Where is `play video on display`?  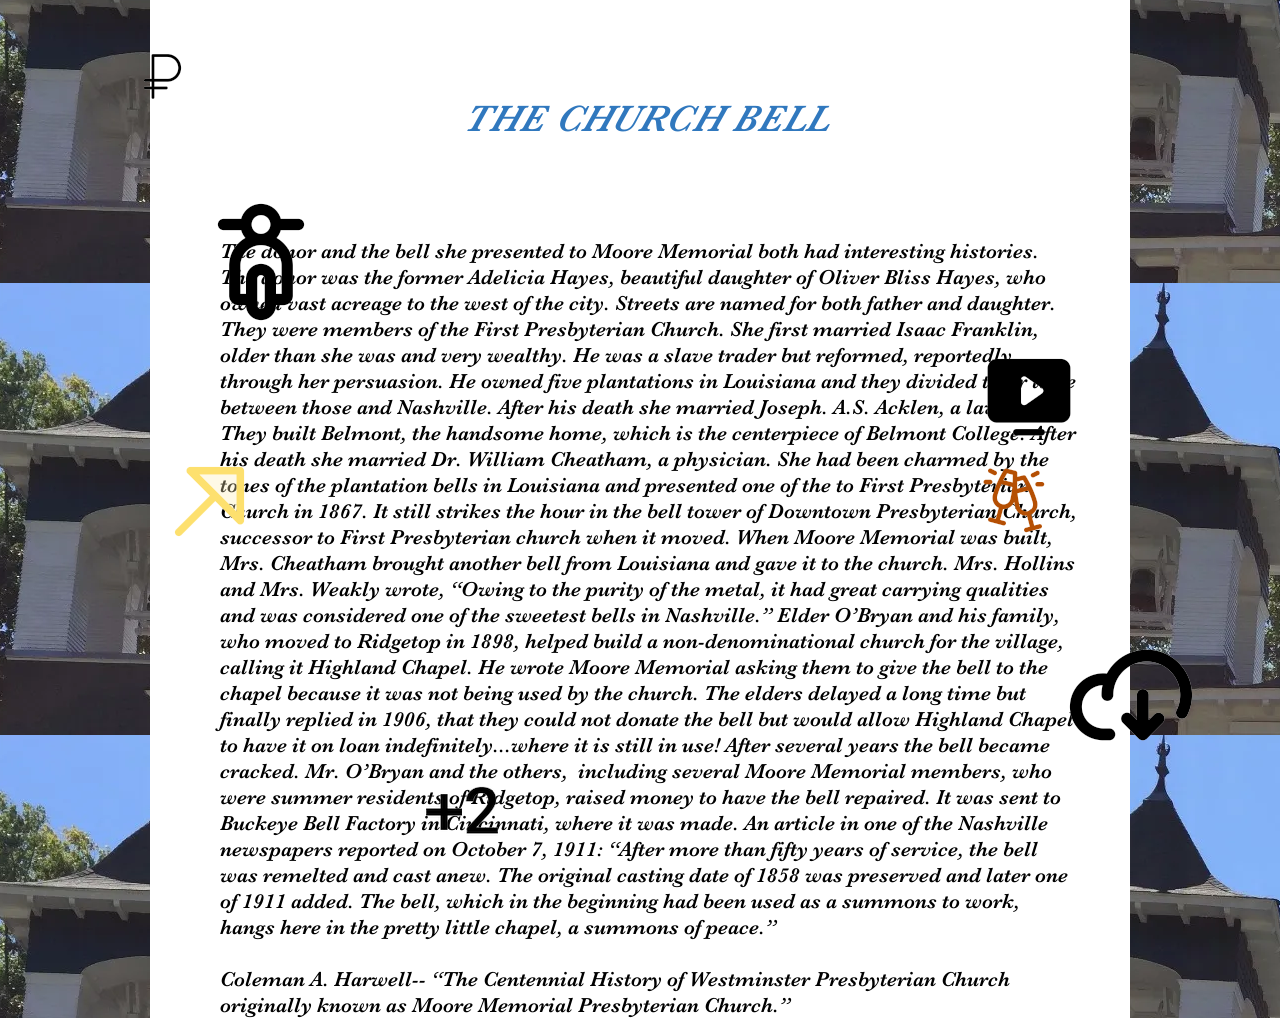
play video on display is located at coordinates (1029, 394).